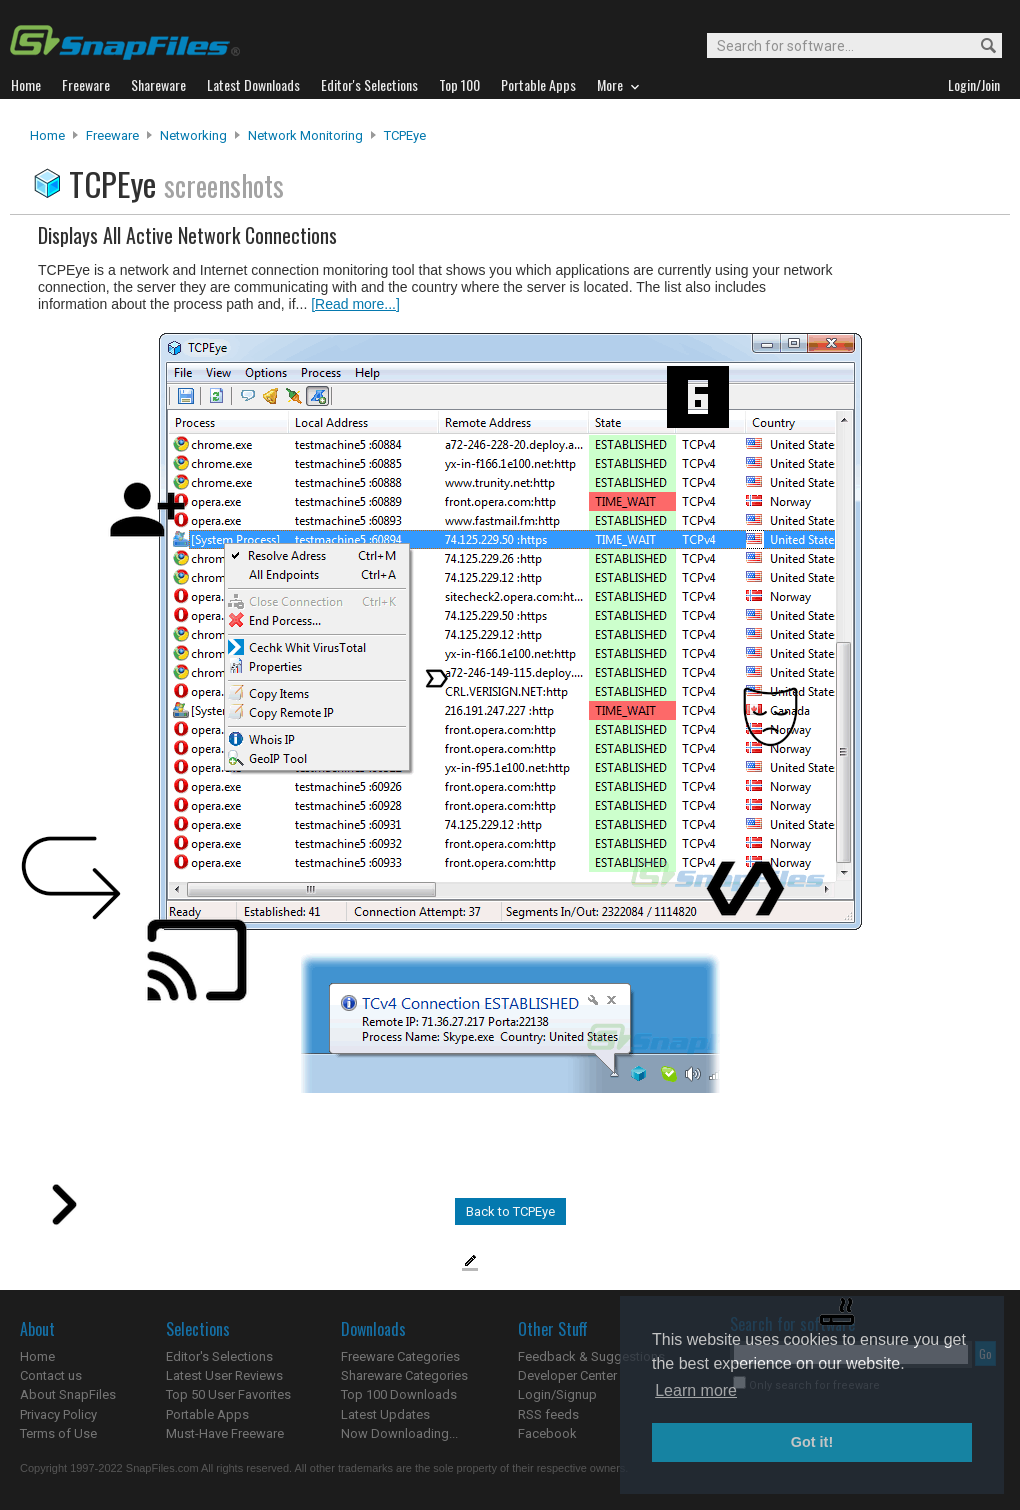 Image resolution: width=1020 pixels, height=1510 pixels. I want to click on indicates a designated smoking area, so click(837, 1315).